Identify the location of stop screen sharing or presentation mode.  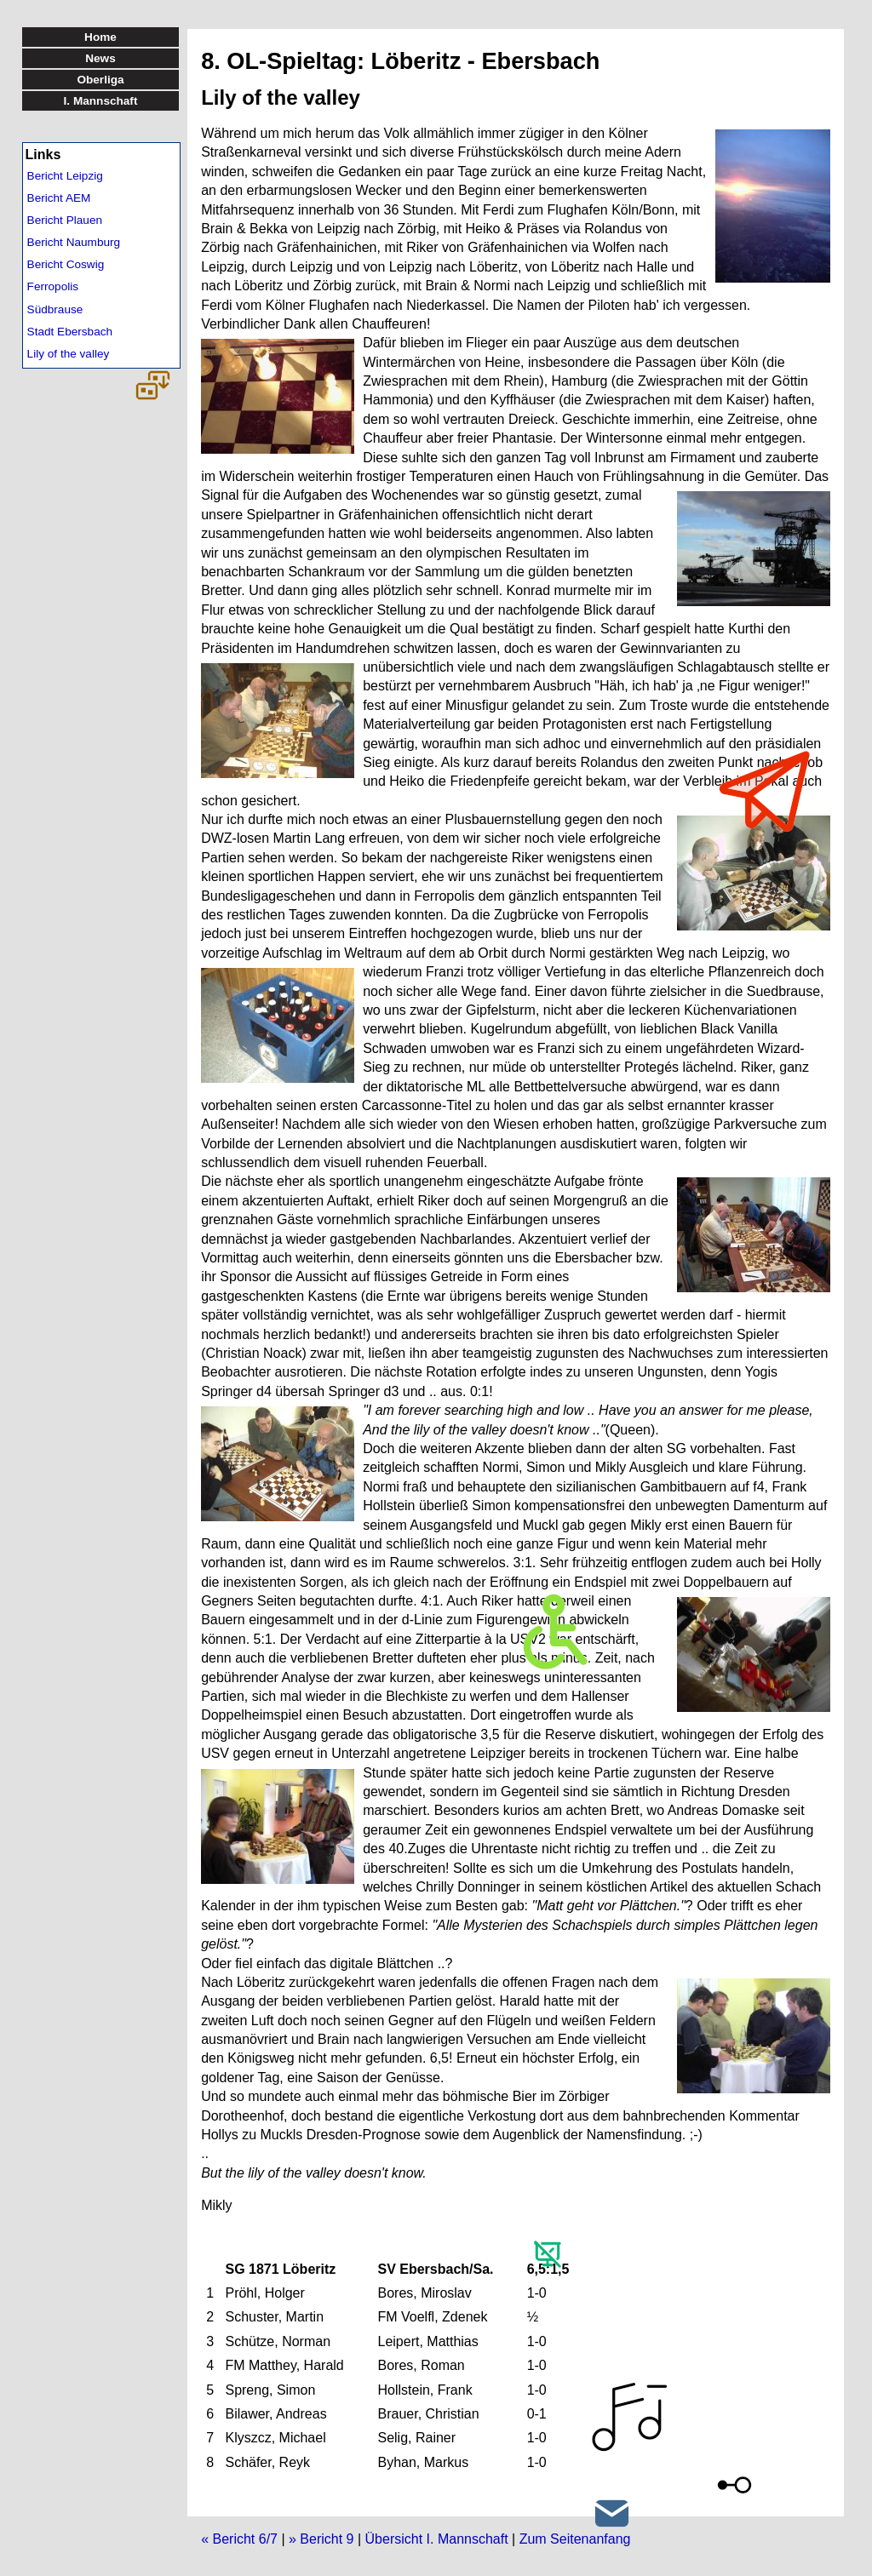
(548, 2254).